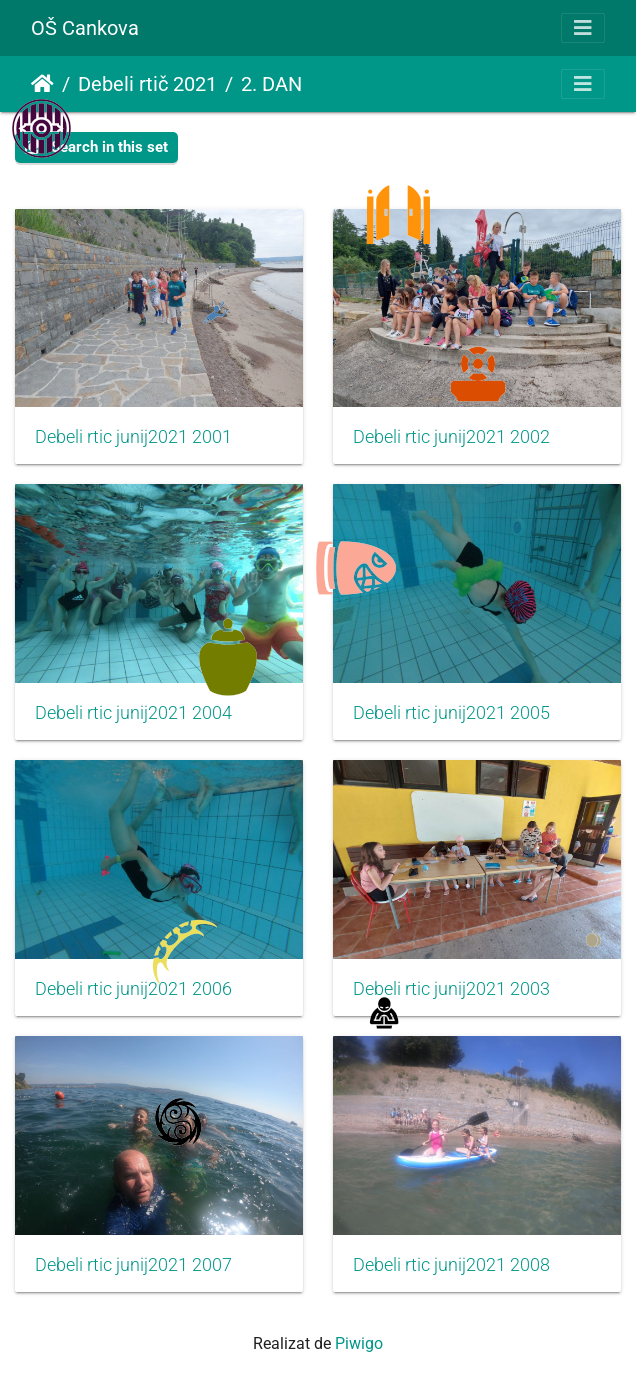  I want to click on indicates a headshot kill or critical hit, so click(478, 374).